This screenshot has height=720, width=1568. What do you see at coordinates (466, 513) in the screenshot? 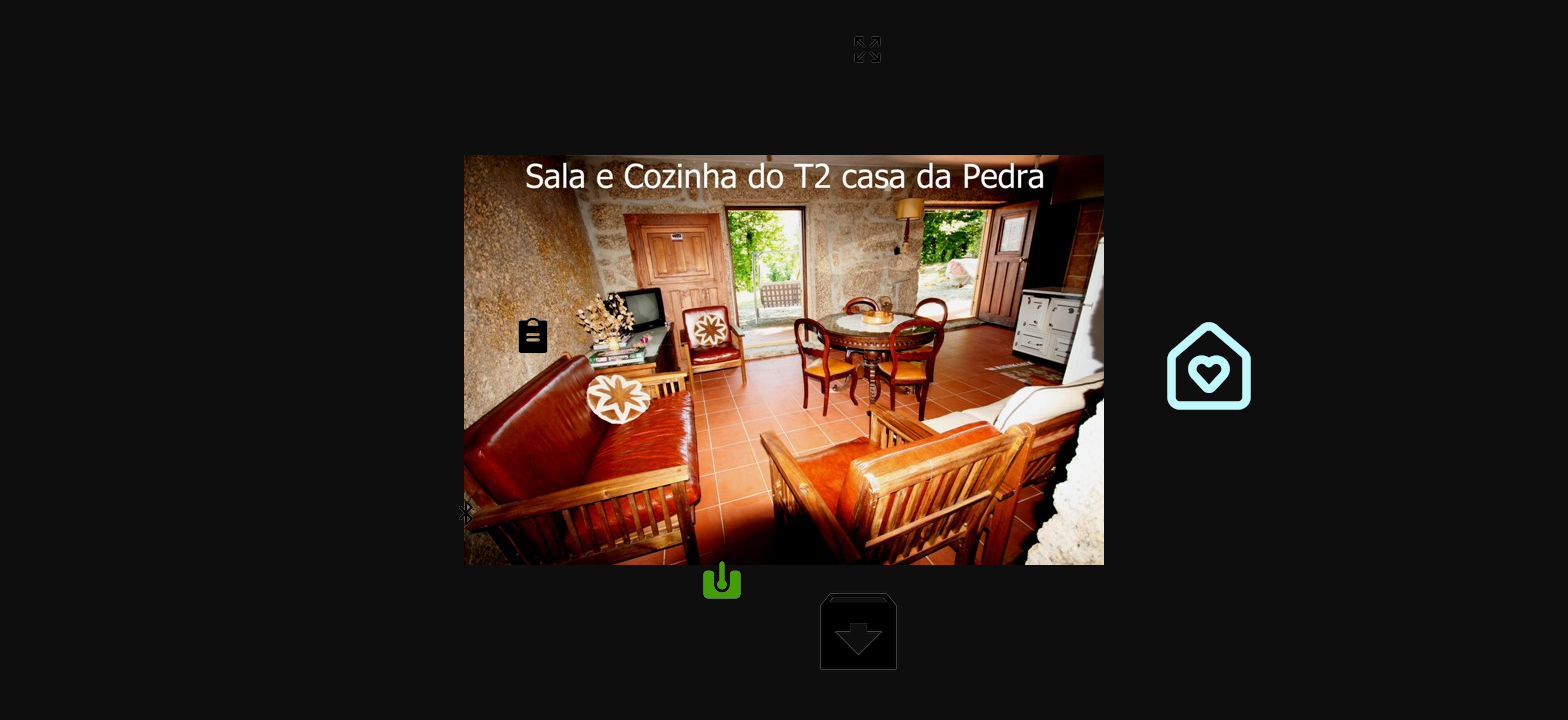
I see `toggle bluetooth connectivity on or off` at bounding box center [466, 513].